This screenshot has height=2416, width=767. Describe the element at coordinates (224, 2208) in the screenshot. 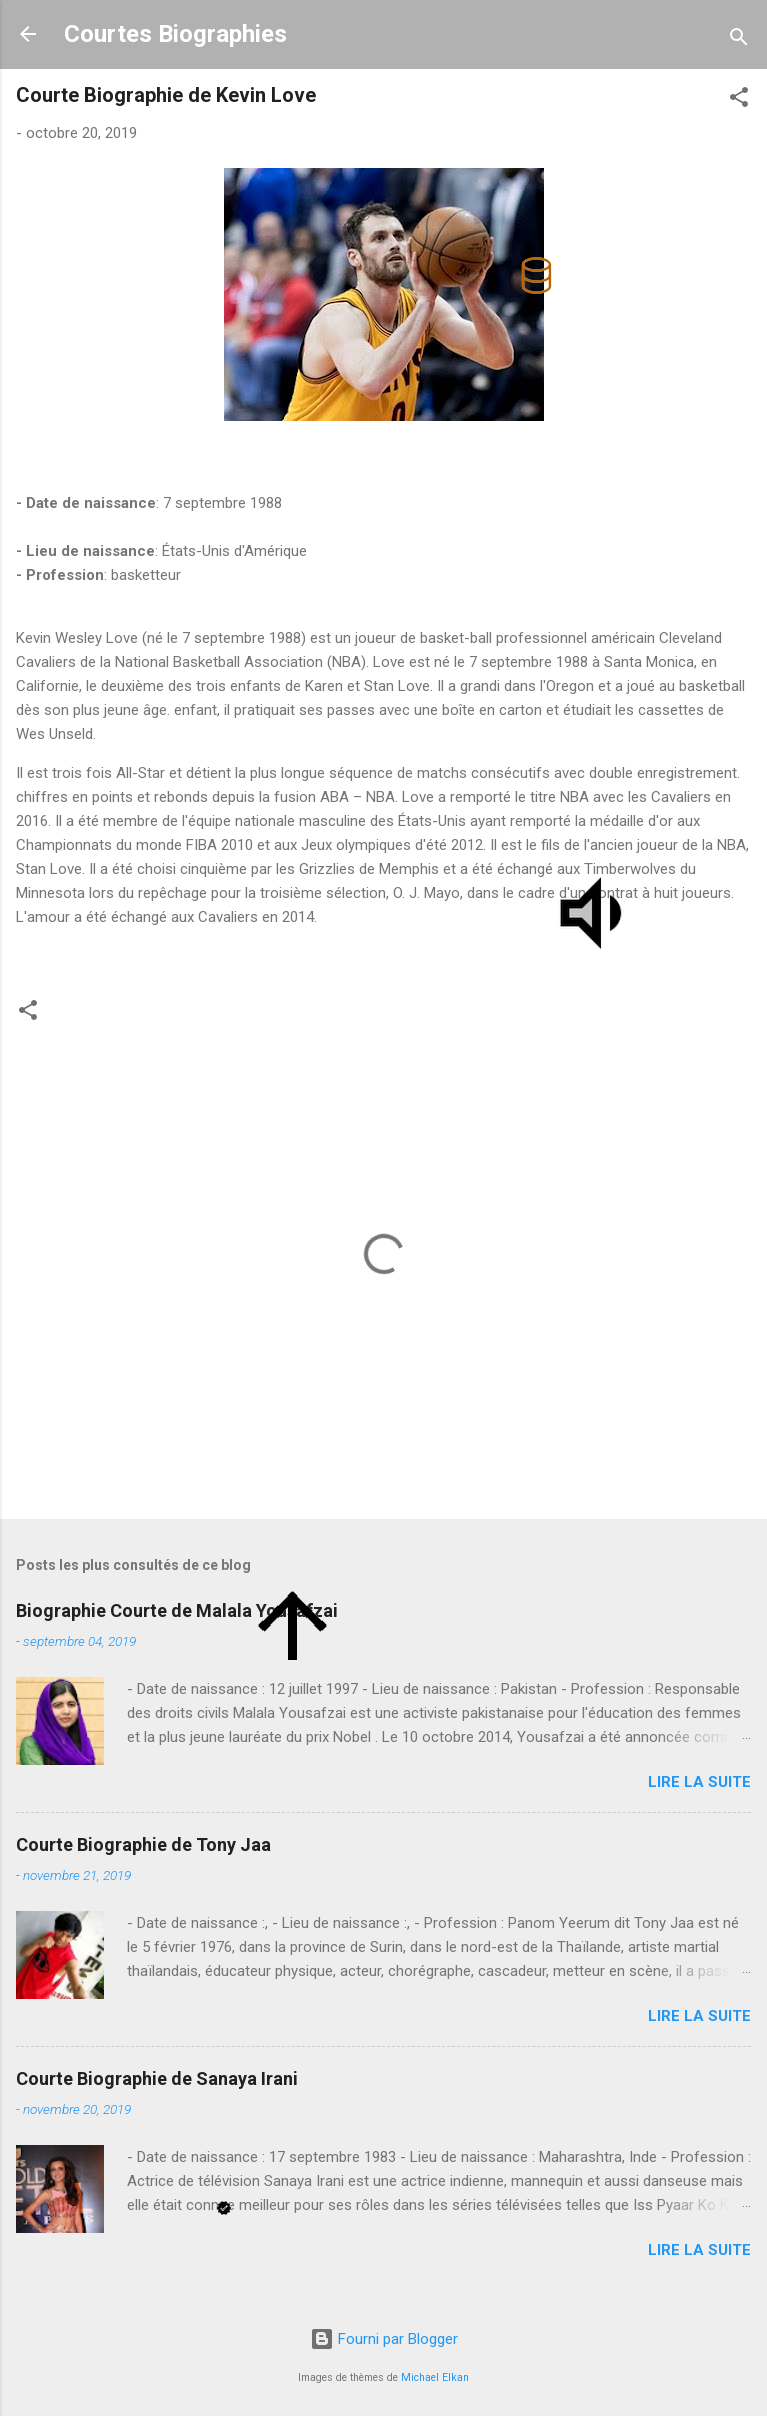

I see `indicates a verified account or identity` at that location.